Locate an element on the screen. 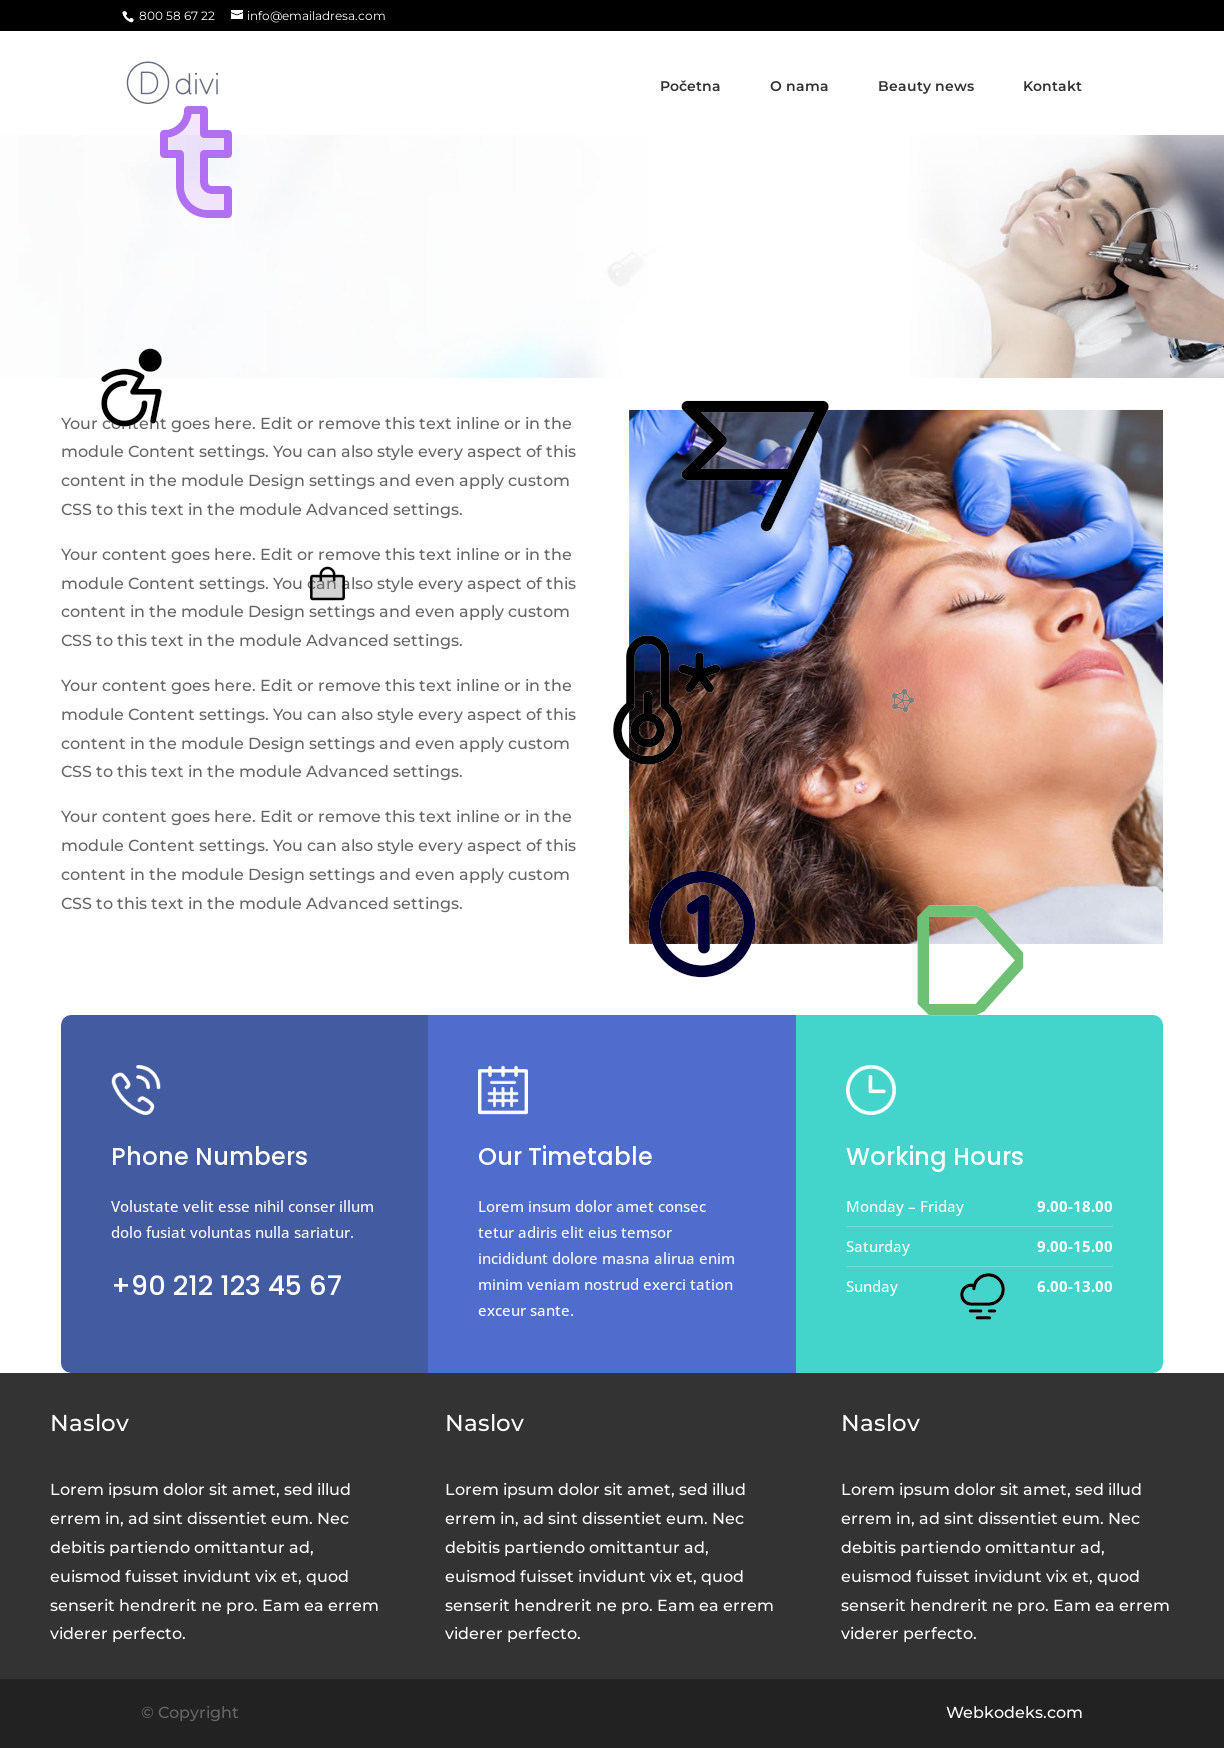 The height and width of the screenshot is (1748, 1224). open the Tumblr app is located at coordinates (196, 162).